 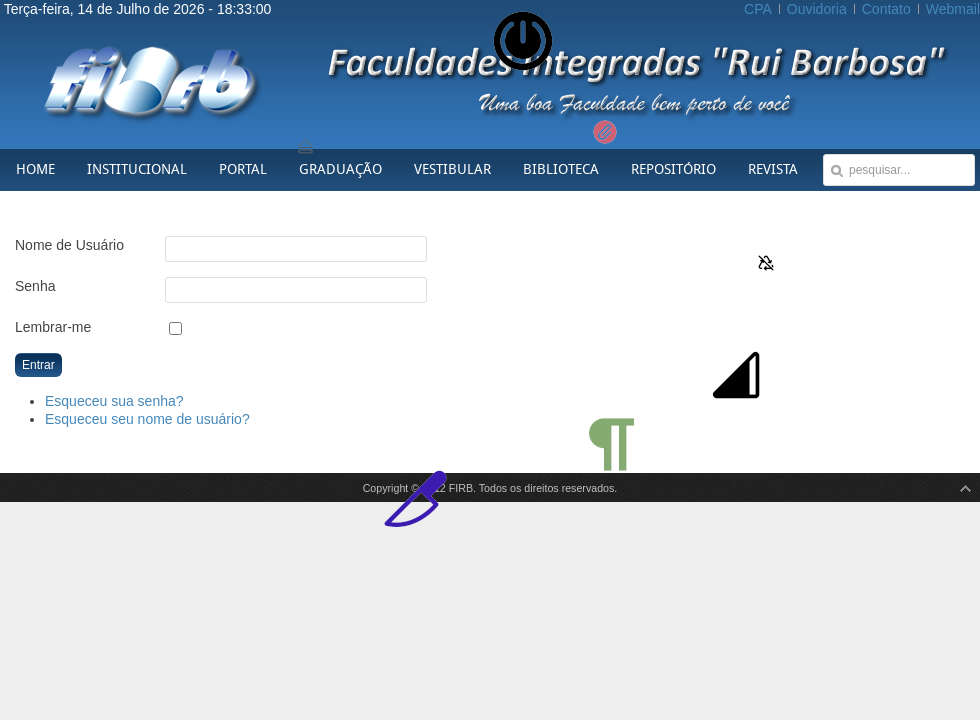 I want to click on indicates strong cellular network signal, so click(x=740, y=377).